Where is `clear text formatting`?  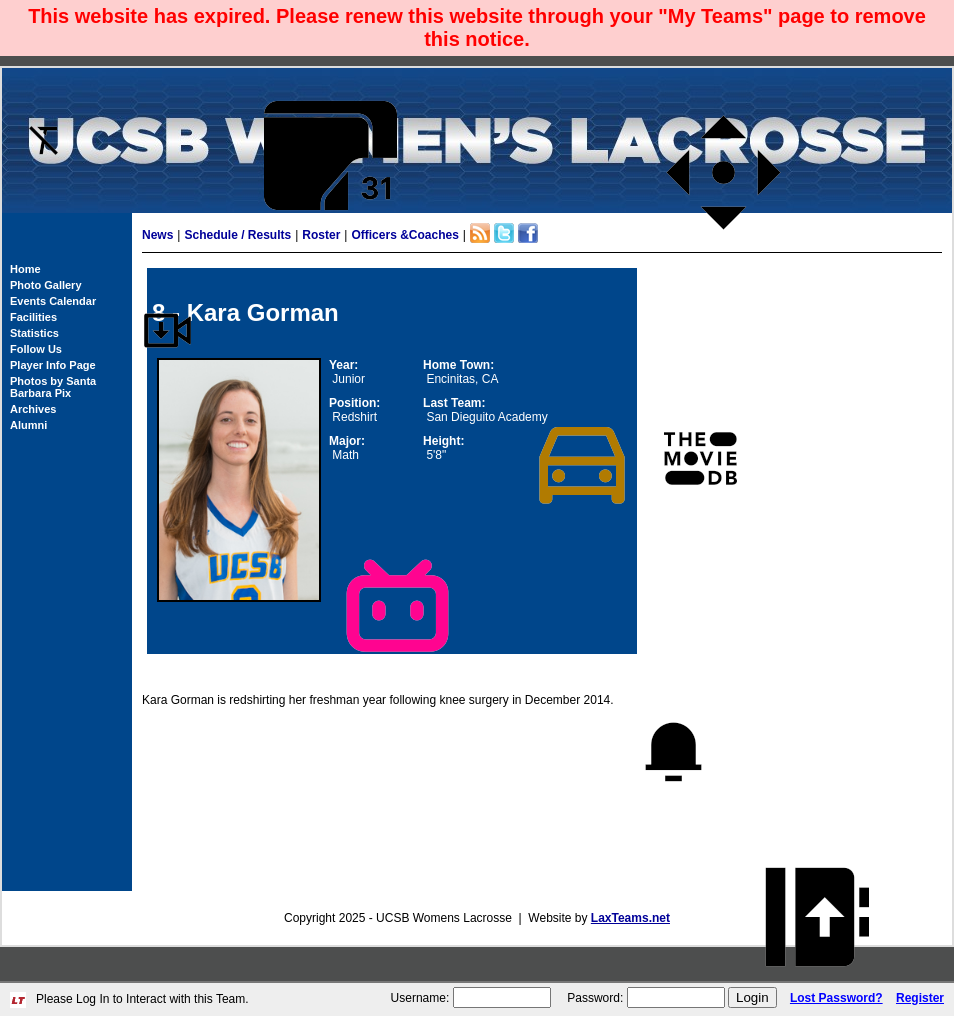
clear text formatting is located at coordinates (43, 140).